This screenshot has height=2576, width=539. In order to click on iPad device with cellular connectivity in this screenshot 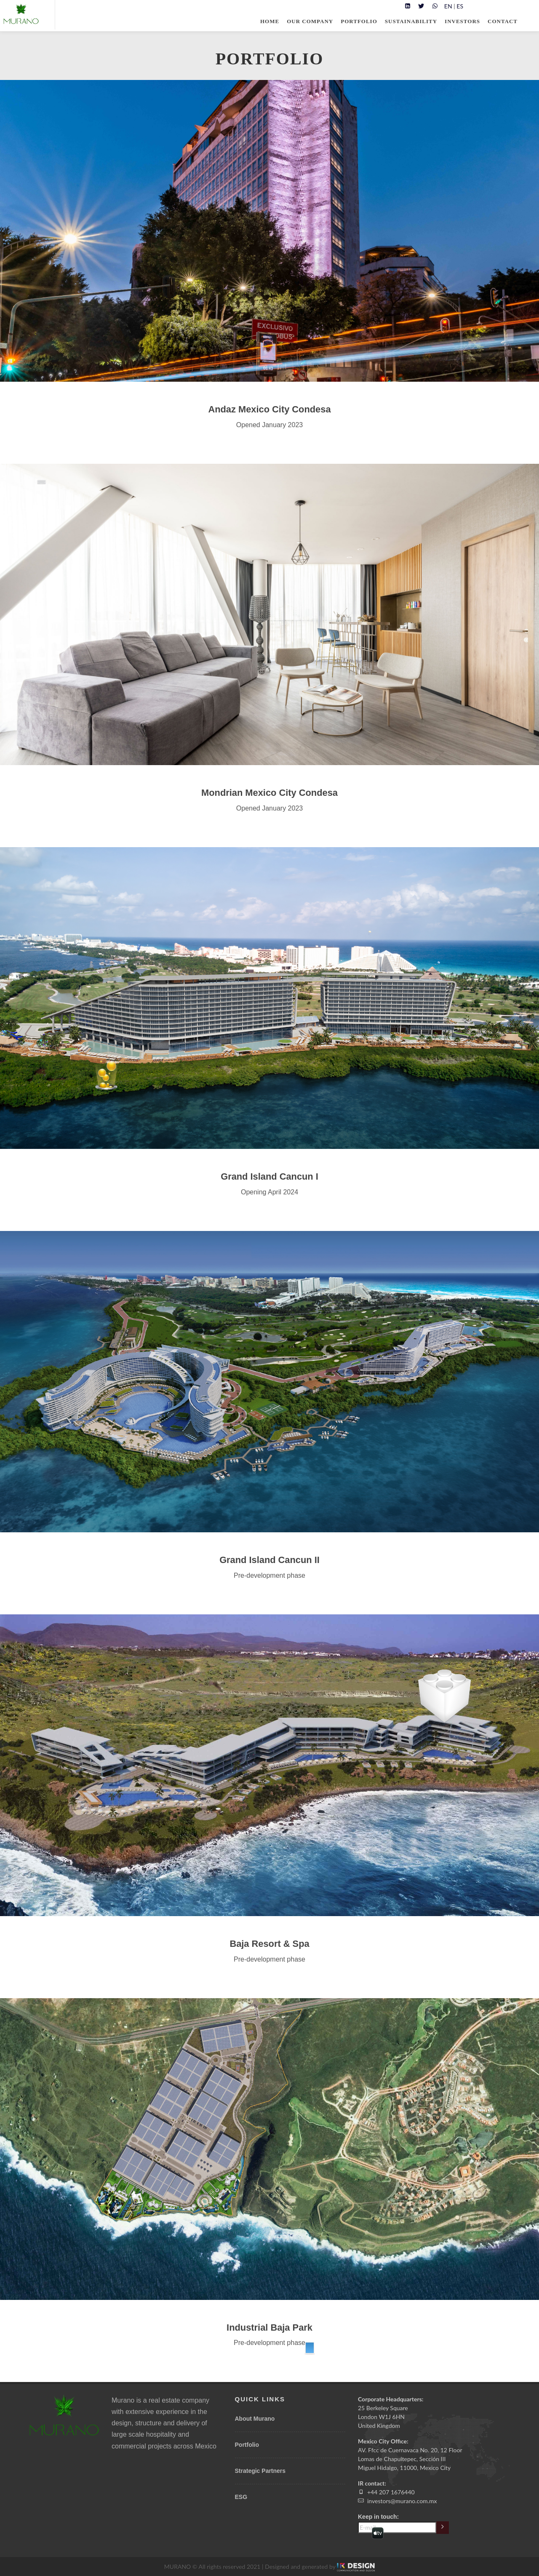, I will do `click(310, 2347)`.